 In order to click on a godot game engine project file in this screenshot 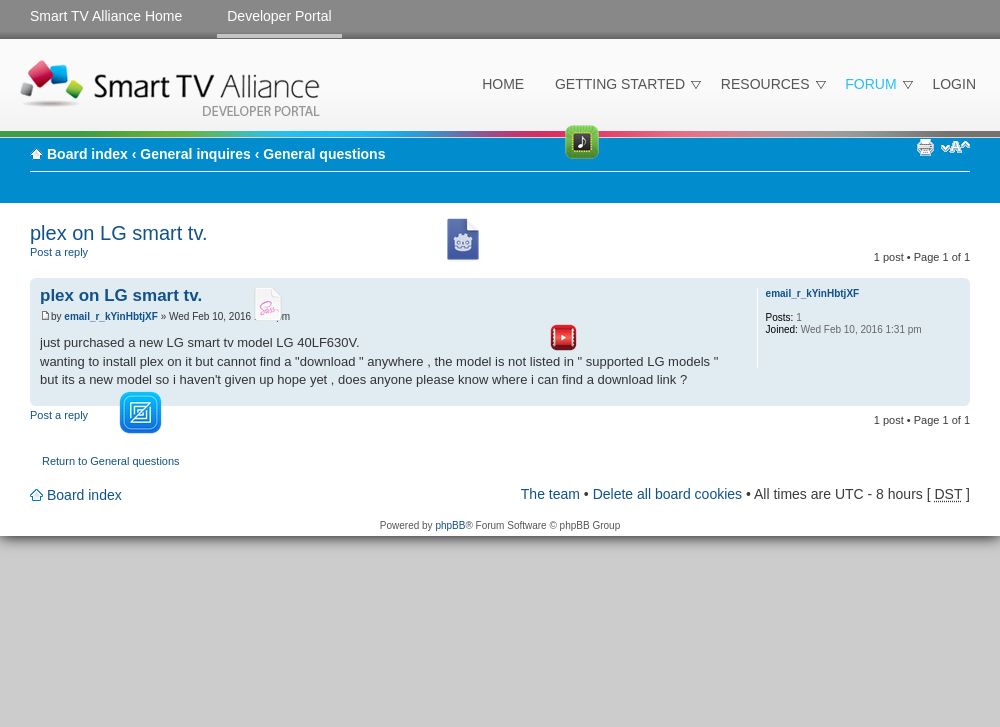, I will do `click(463, 240)`.